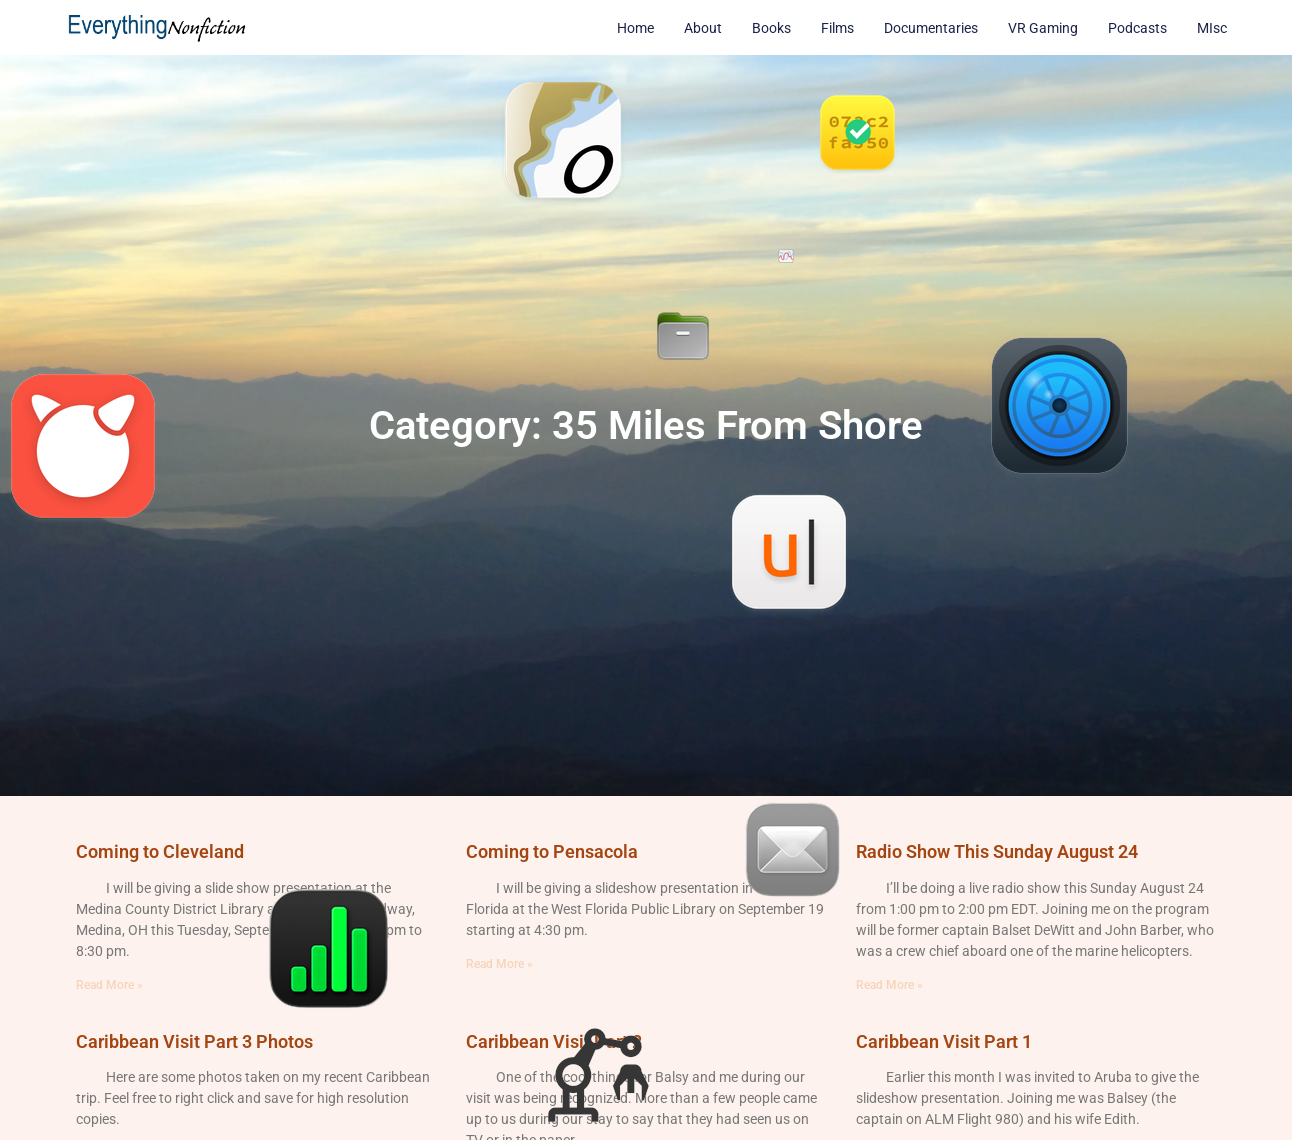  I want to click on open the mail app, so click(792, 849).